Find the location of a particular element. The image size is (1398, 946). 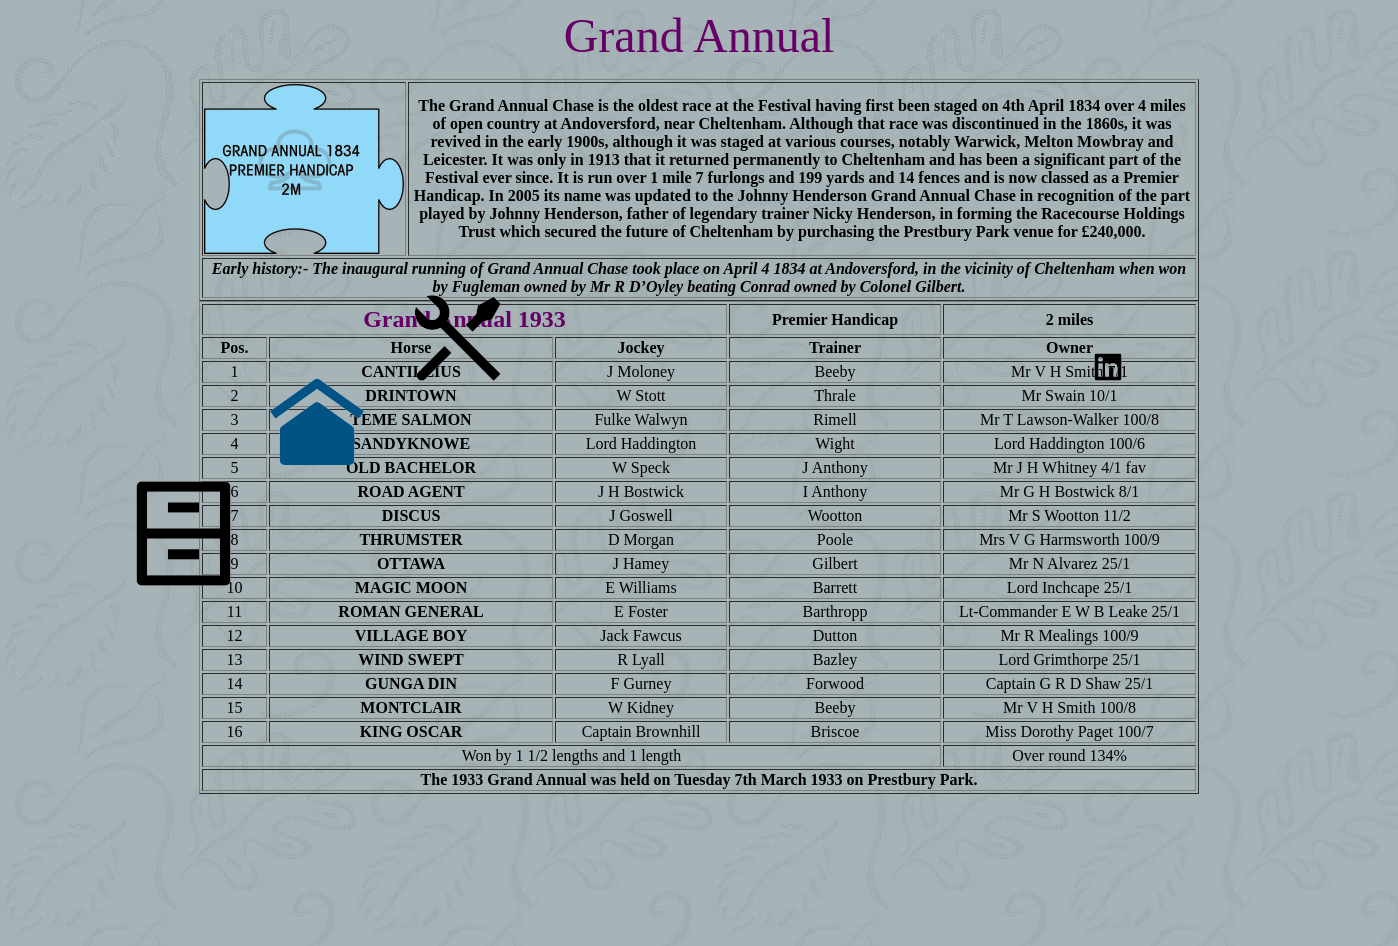

access archived files or documents is located at coordinates (183, 533).